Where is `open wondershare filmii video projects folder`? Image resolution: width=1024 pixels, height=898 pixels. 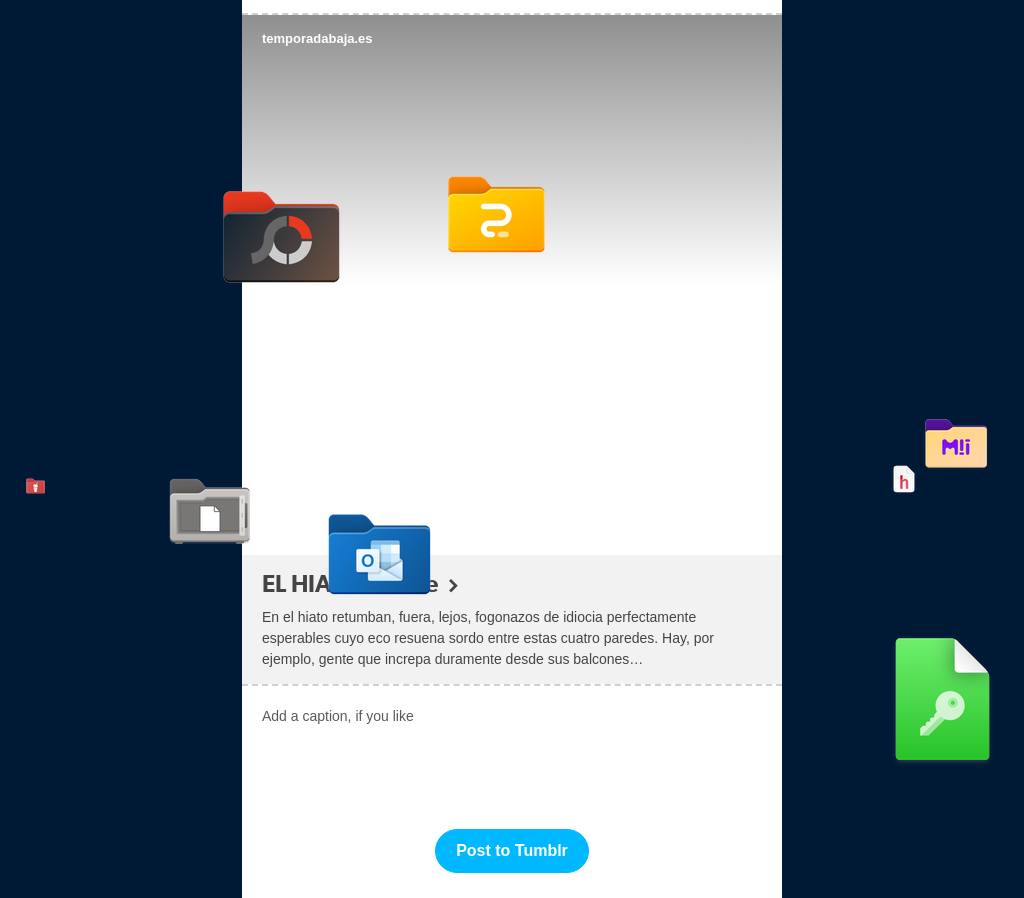
open wondershare filmii video projects folder is located at coordinates (956, 445).